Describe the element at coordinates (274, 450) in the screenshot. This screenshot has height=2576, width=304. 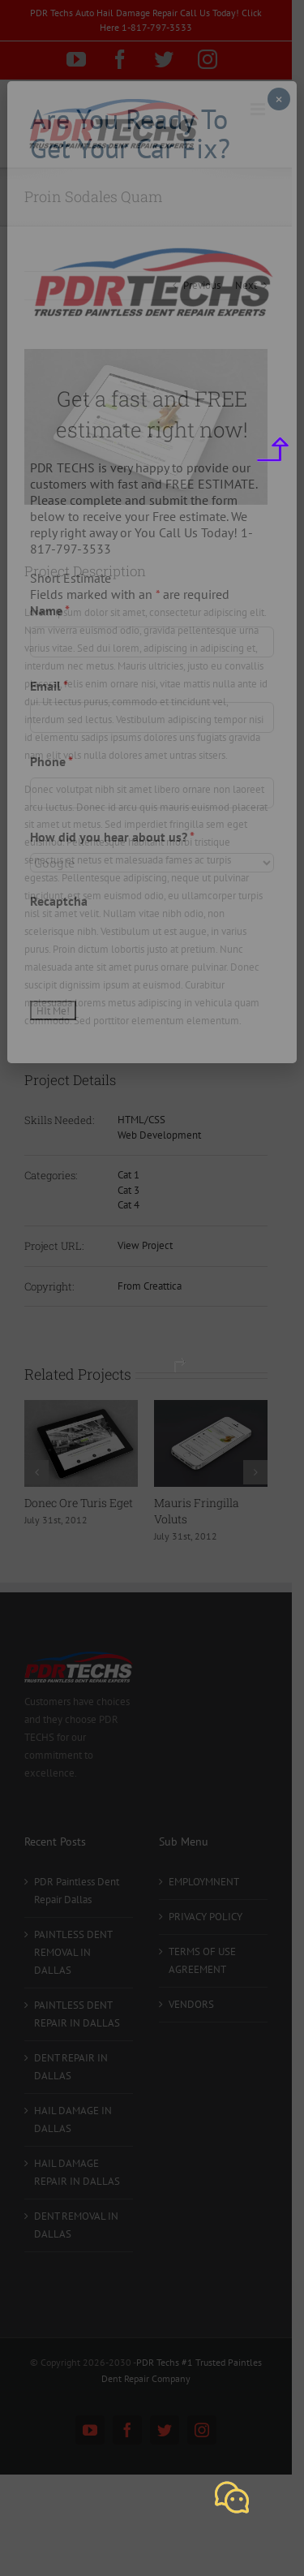
I see `redirect or forward content upward` at that location.